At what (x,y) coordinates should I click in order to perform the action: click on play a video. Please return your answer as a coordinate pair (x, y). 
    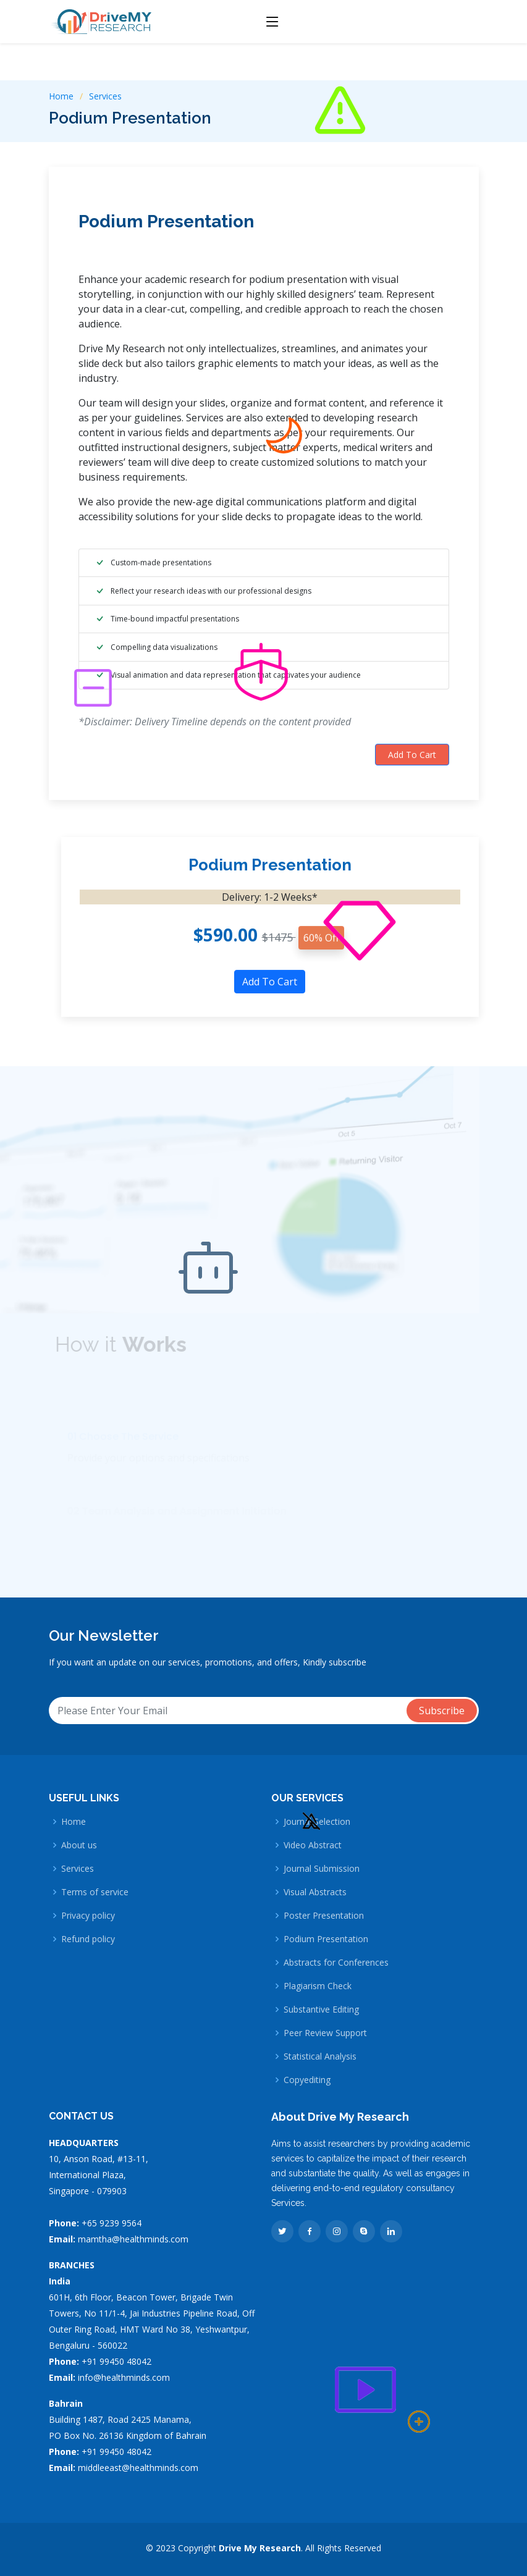
    Looking at the image, I should click on (365, 2389).